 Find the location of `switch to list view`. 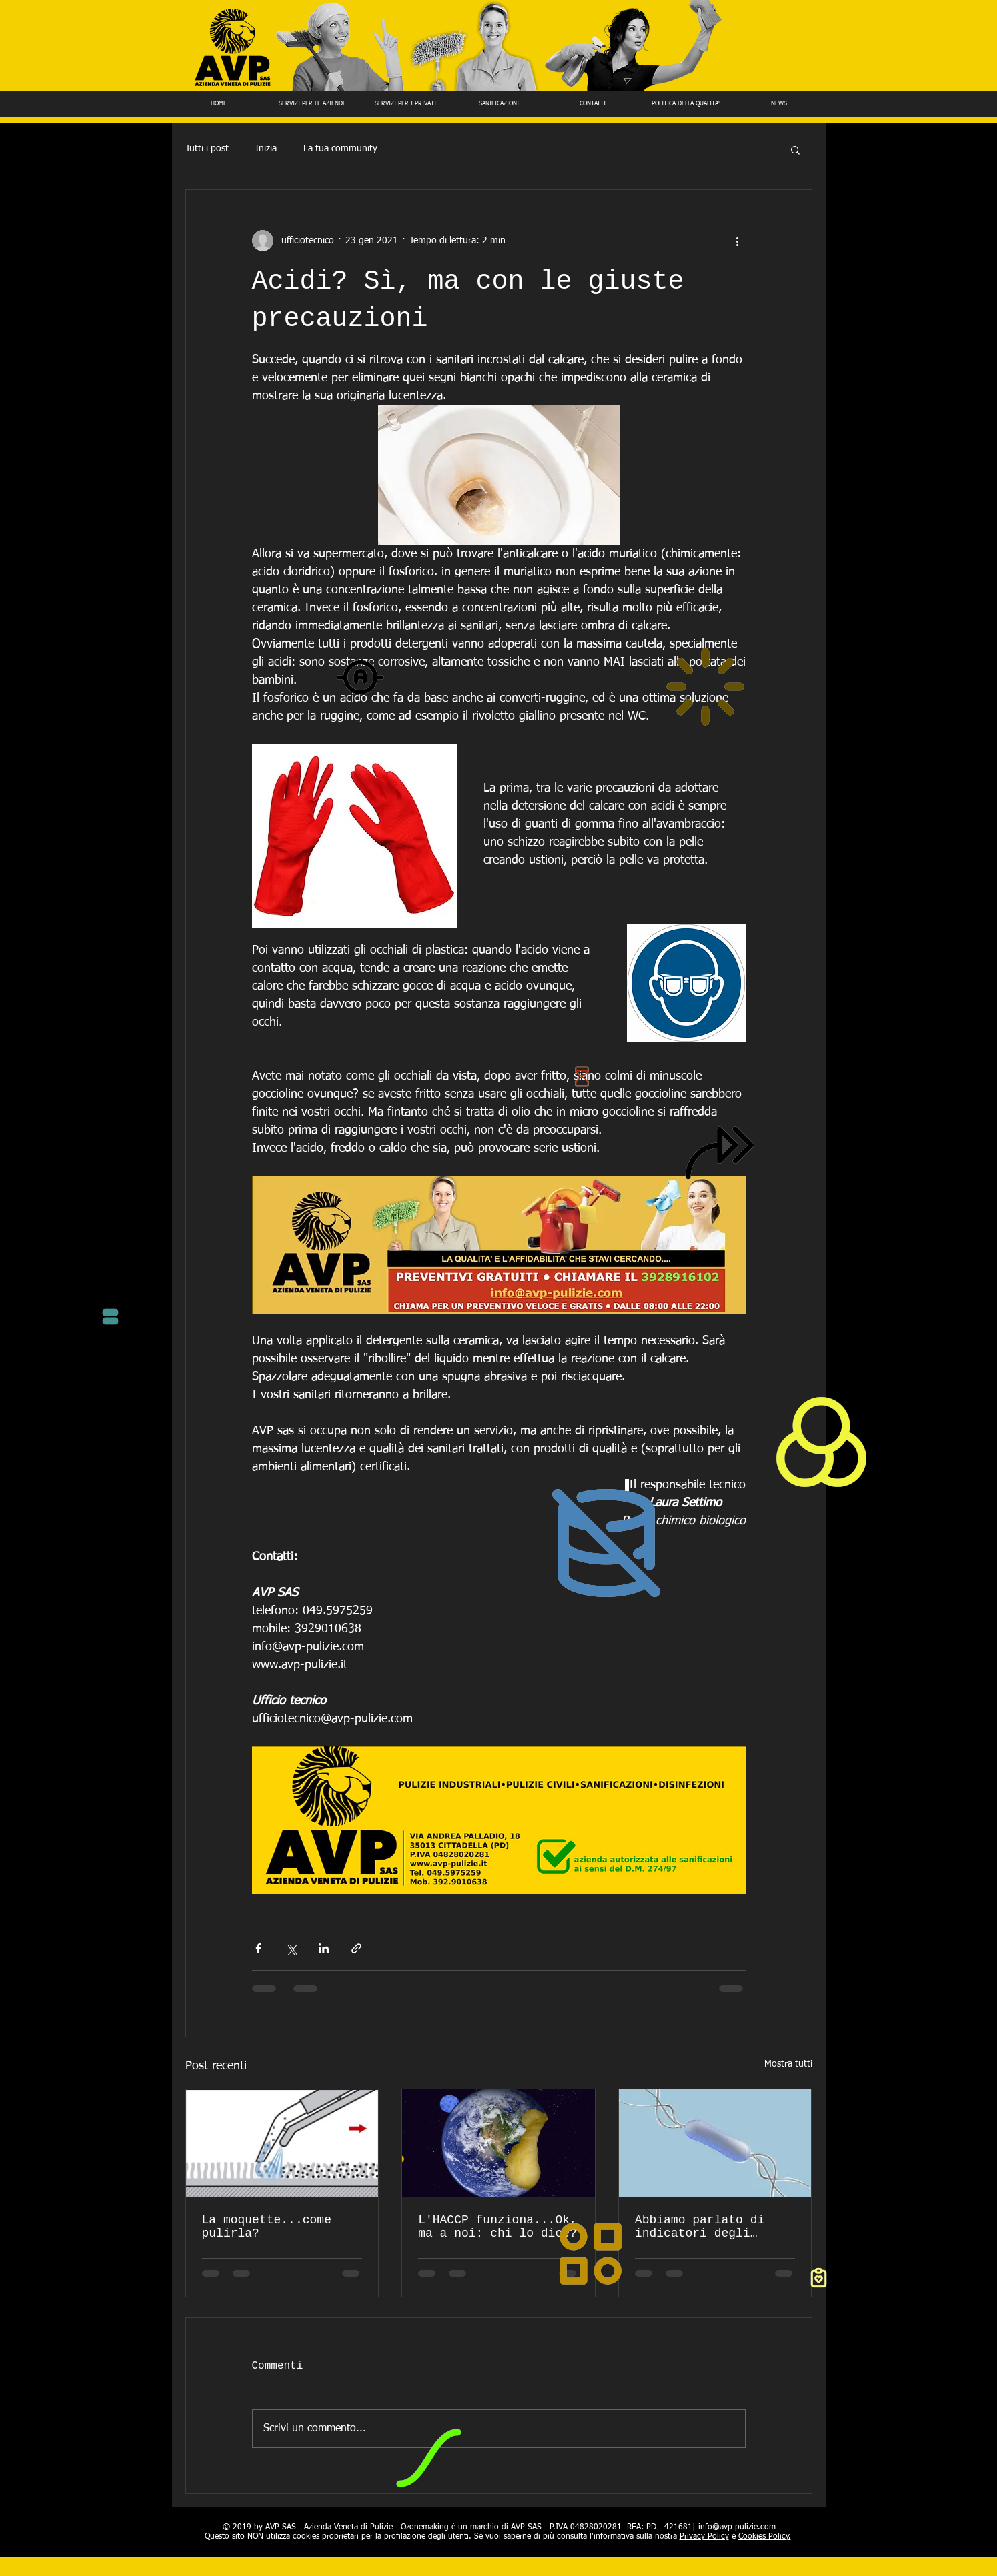

switch to list view is located at coordinates (110, 1316).